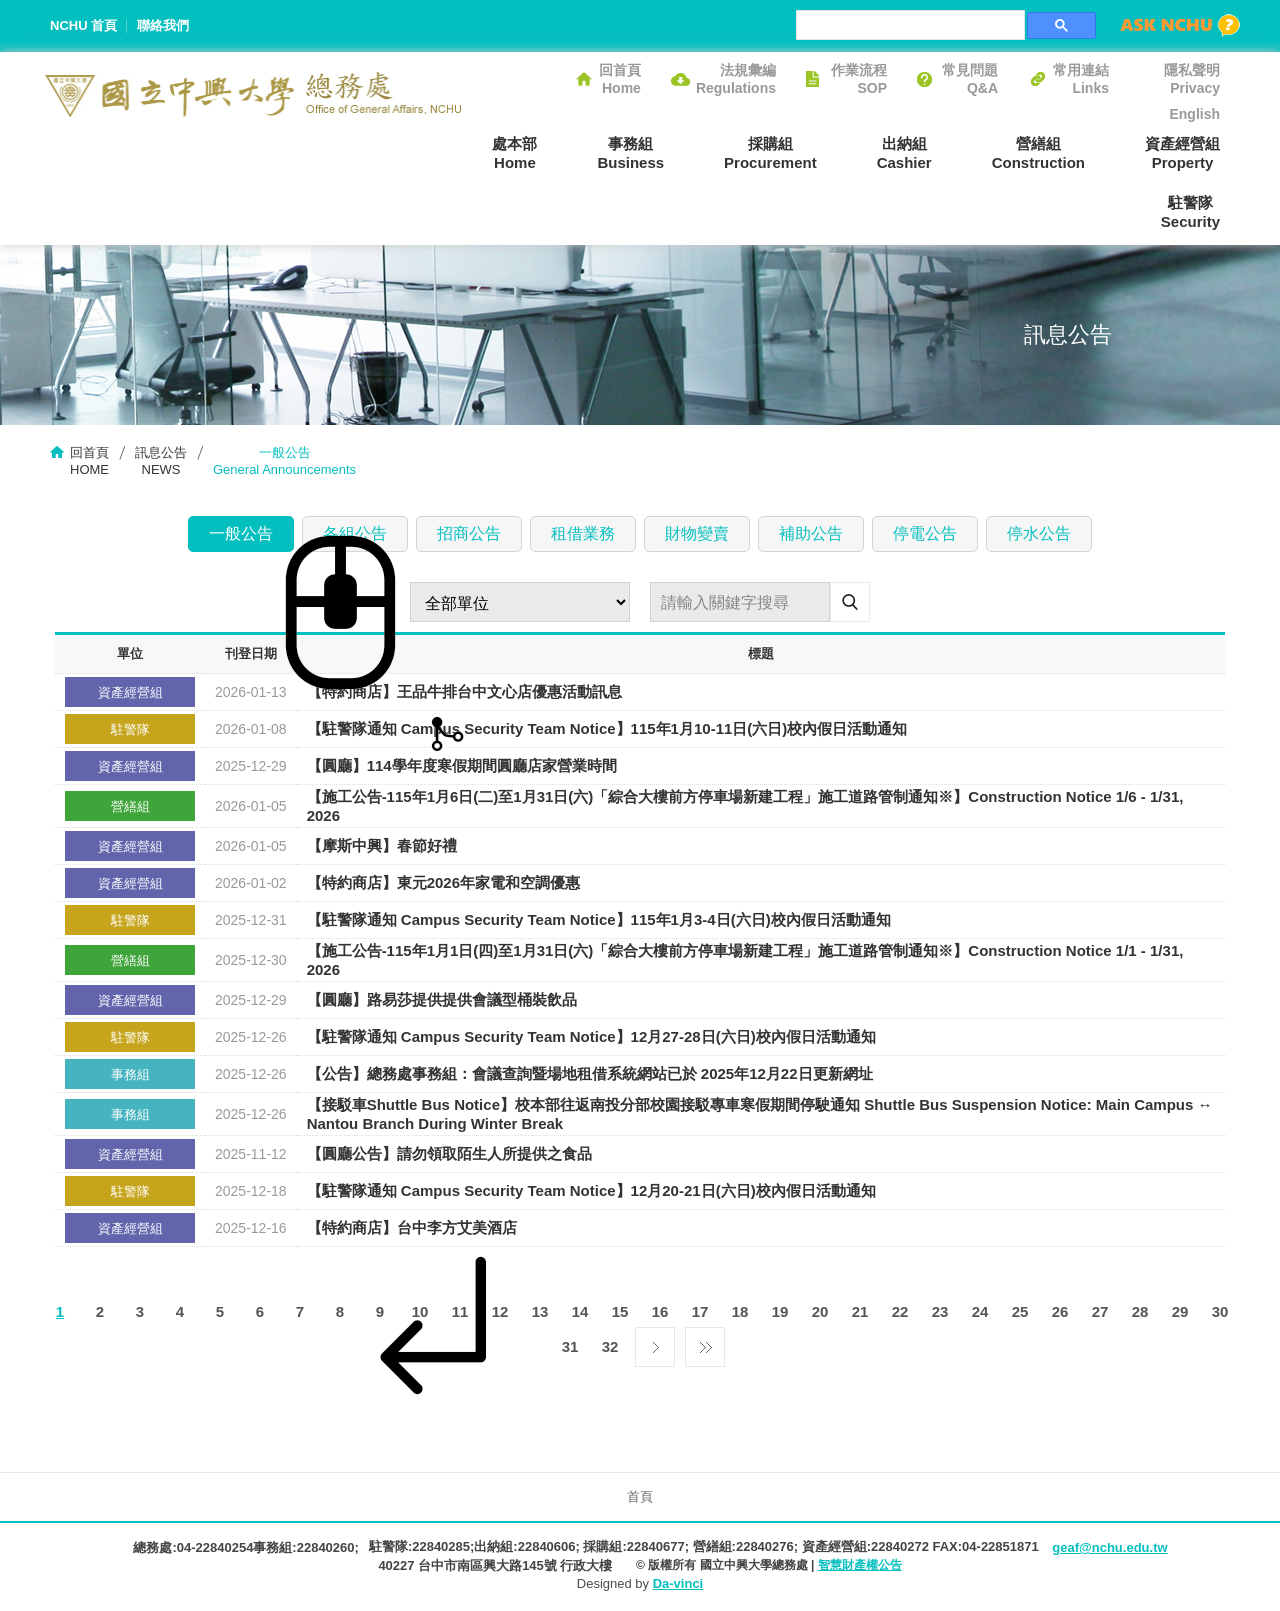 The image size is (1280, 1611). I want to click on middle mouse button click action, so click(340, 612).